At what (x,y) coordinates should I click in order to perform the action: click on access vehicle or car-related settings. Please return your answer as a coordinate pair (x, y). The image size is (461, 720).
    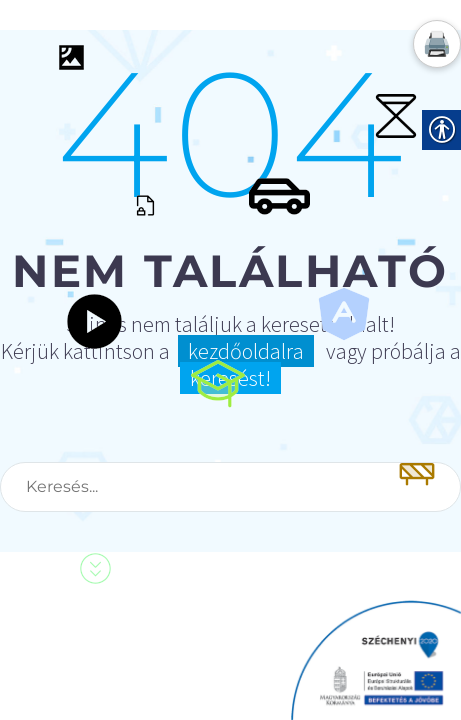
    Looking at the image, I should click on (279, 194).